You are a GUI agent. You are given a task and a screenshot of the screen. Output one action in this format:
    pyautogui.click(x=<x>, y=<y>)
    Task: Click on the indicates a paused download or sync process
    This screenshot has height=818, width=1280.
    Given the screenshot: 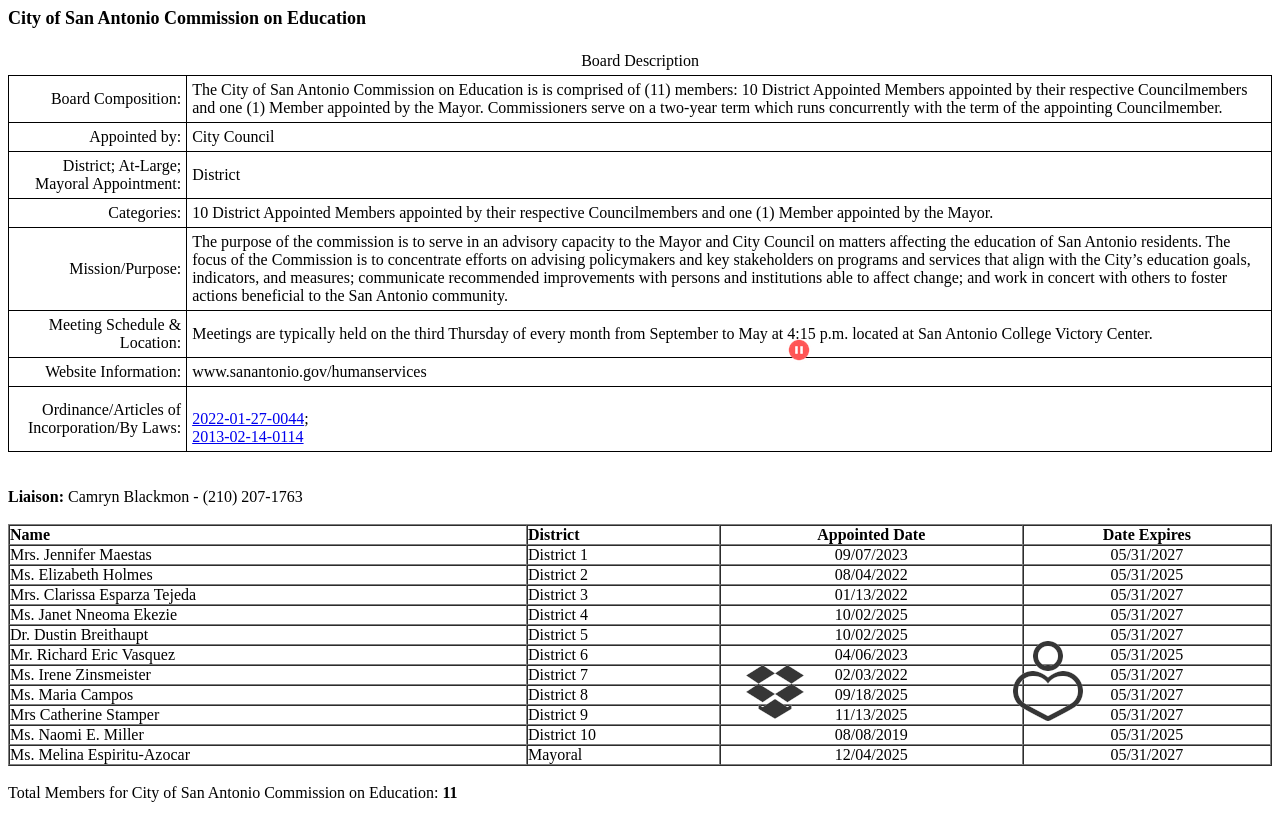 What is the action you would take?
    pyautogui.click(x=799, y=350)
    